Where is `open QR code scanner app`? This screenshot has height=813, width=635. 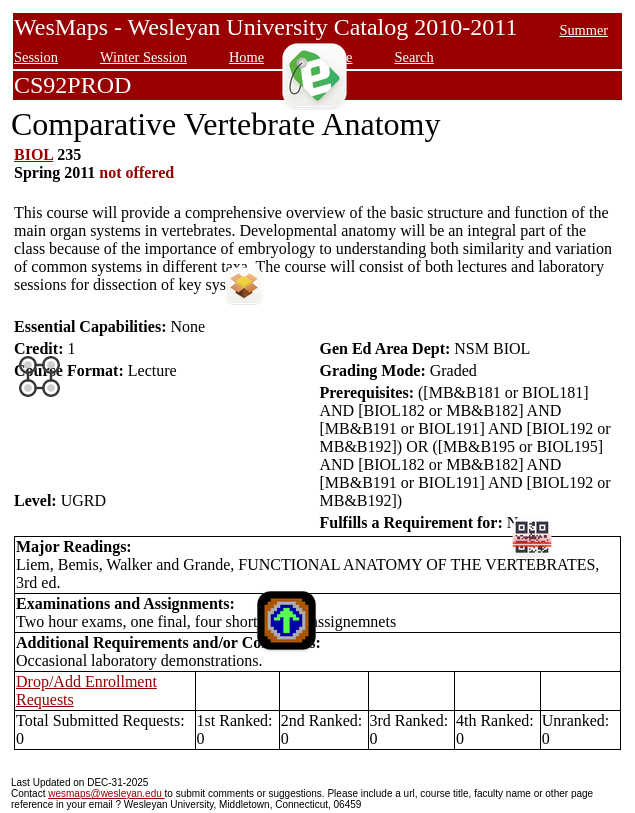 open QR code scanner app is located at coordinates (532, 537).